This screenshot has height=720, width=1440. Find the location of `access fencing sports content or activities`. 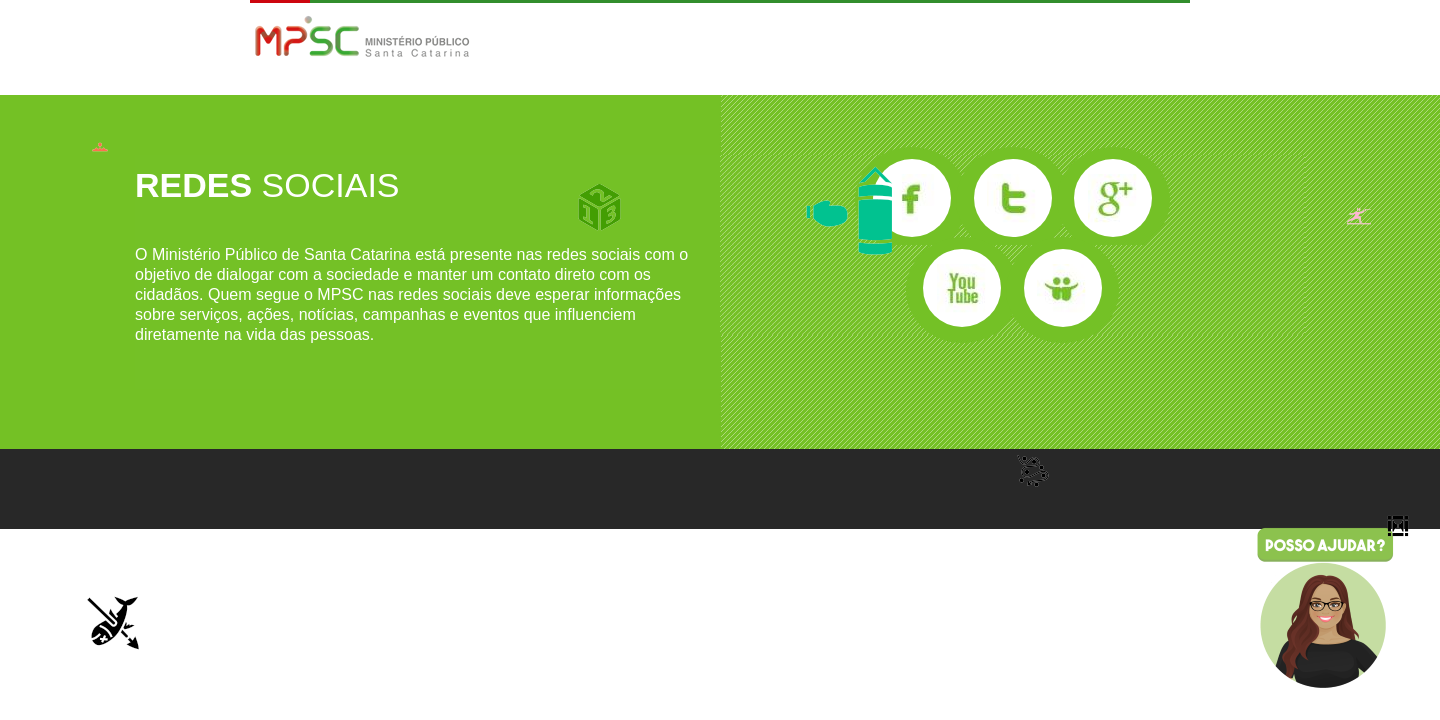

access fencing sports content or activities is located at coordinates (1359, 216).